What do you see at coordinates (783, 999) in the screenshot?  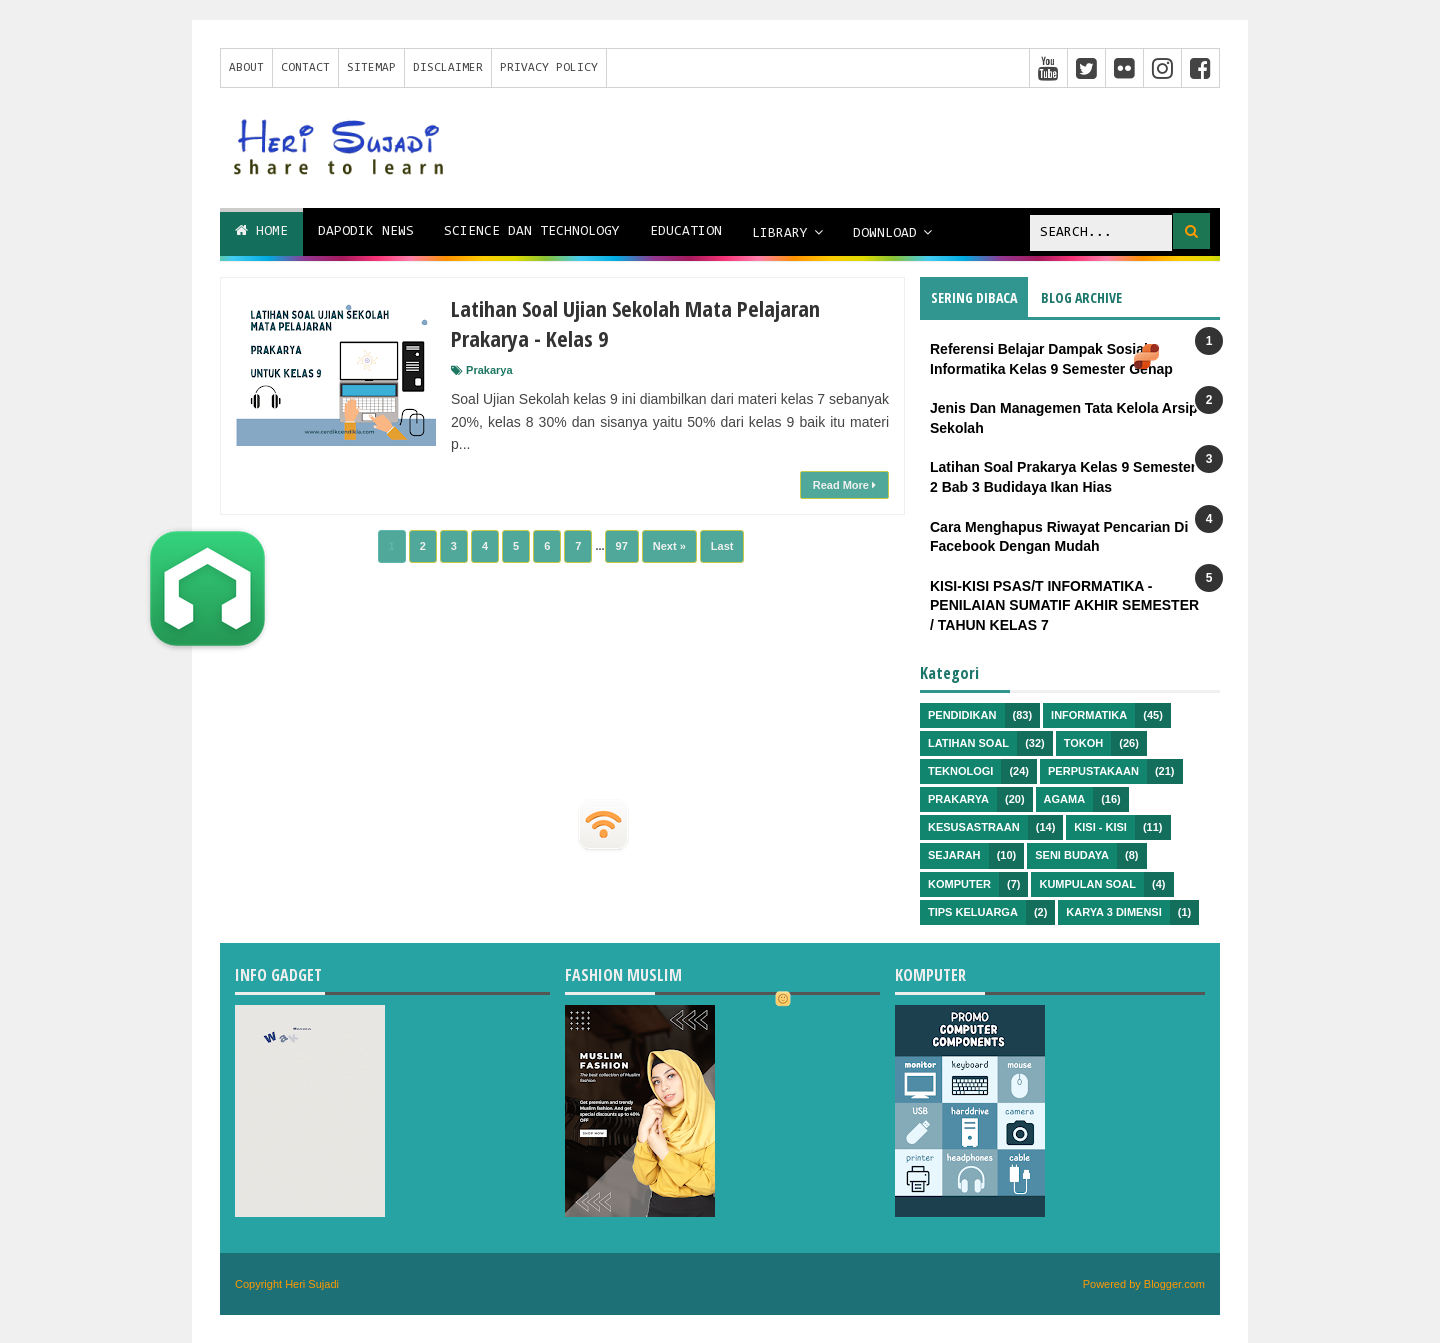 I see `customize emoji and emoticon preferences` at bounding box center [783, 999].